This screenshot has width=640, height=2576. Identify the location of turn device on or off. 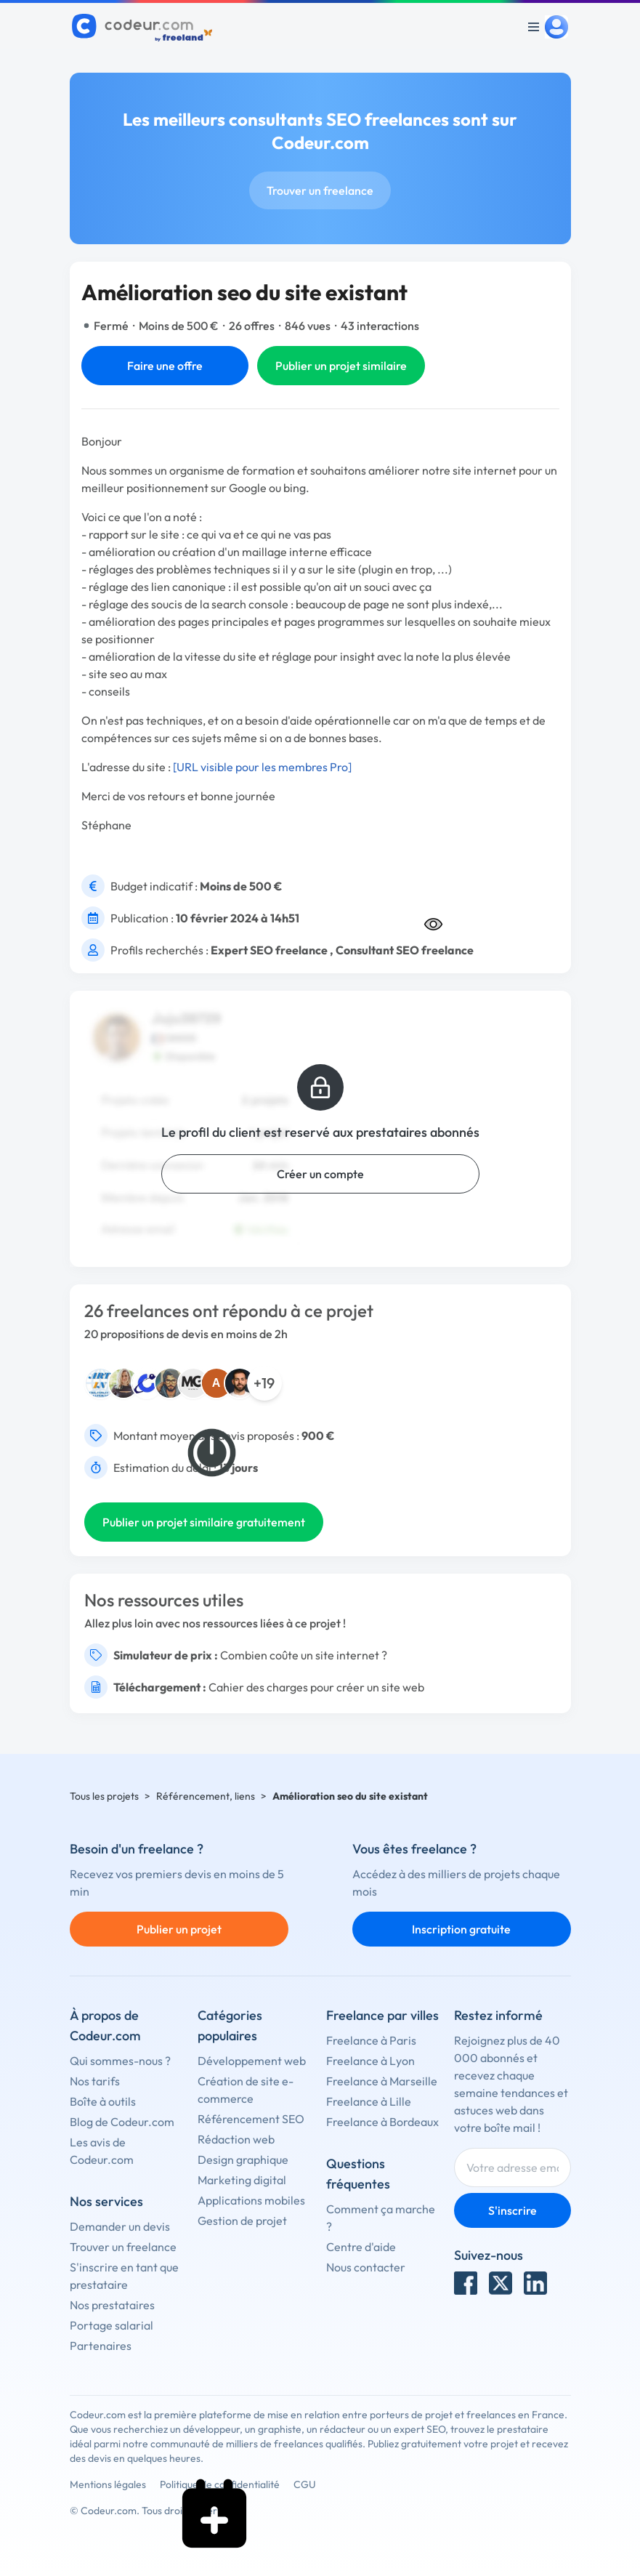
(211, 1452).